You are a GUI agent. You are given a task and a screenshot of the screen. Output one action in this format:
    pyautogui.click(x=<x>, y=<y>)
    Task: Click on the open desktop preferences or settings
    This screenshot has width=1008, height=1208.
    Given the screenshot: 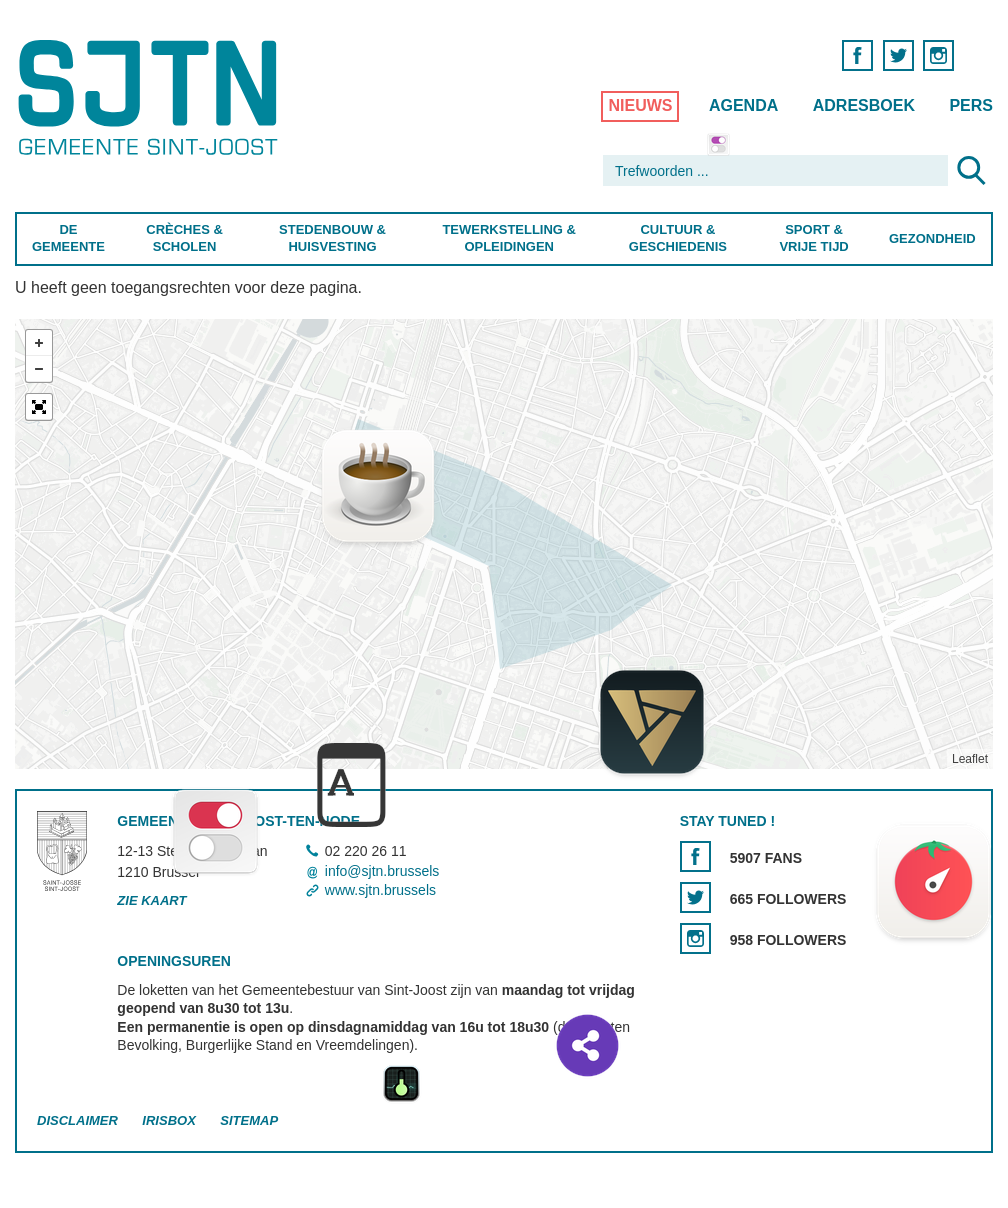 What is the action you would take?
    pyautogui.click(x=718, y=144)
    